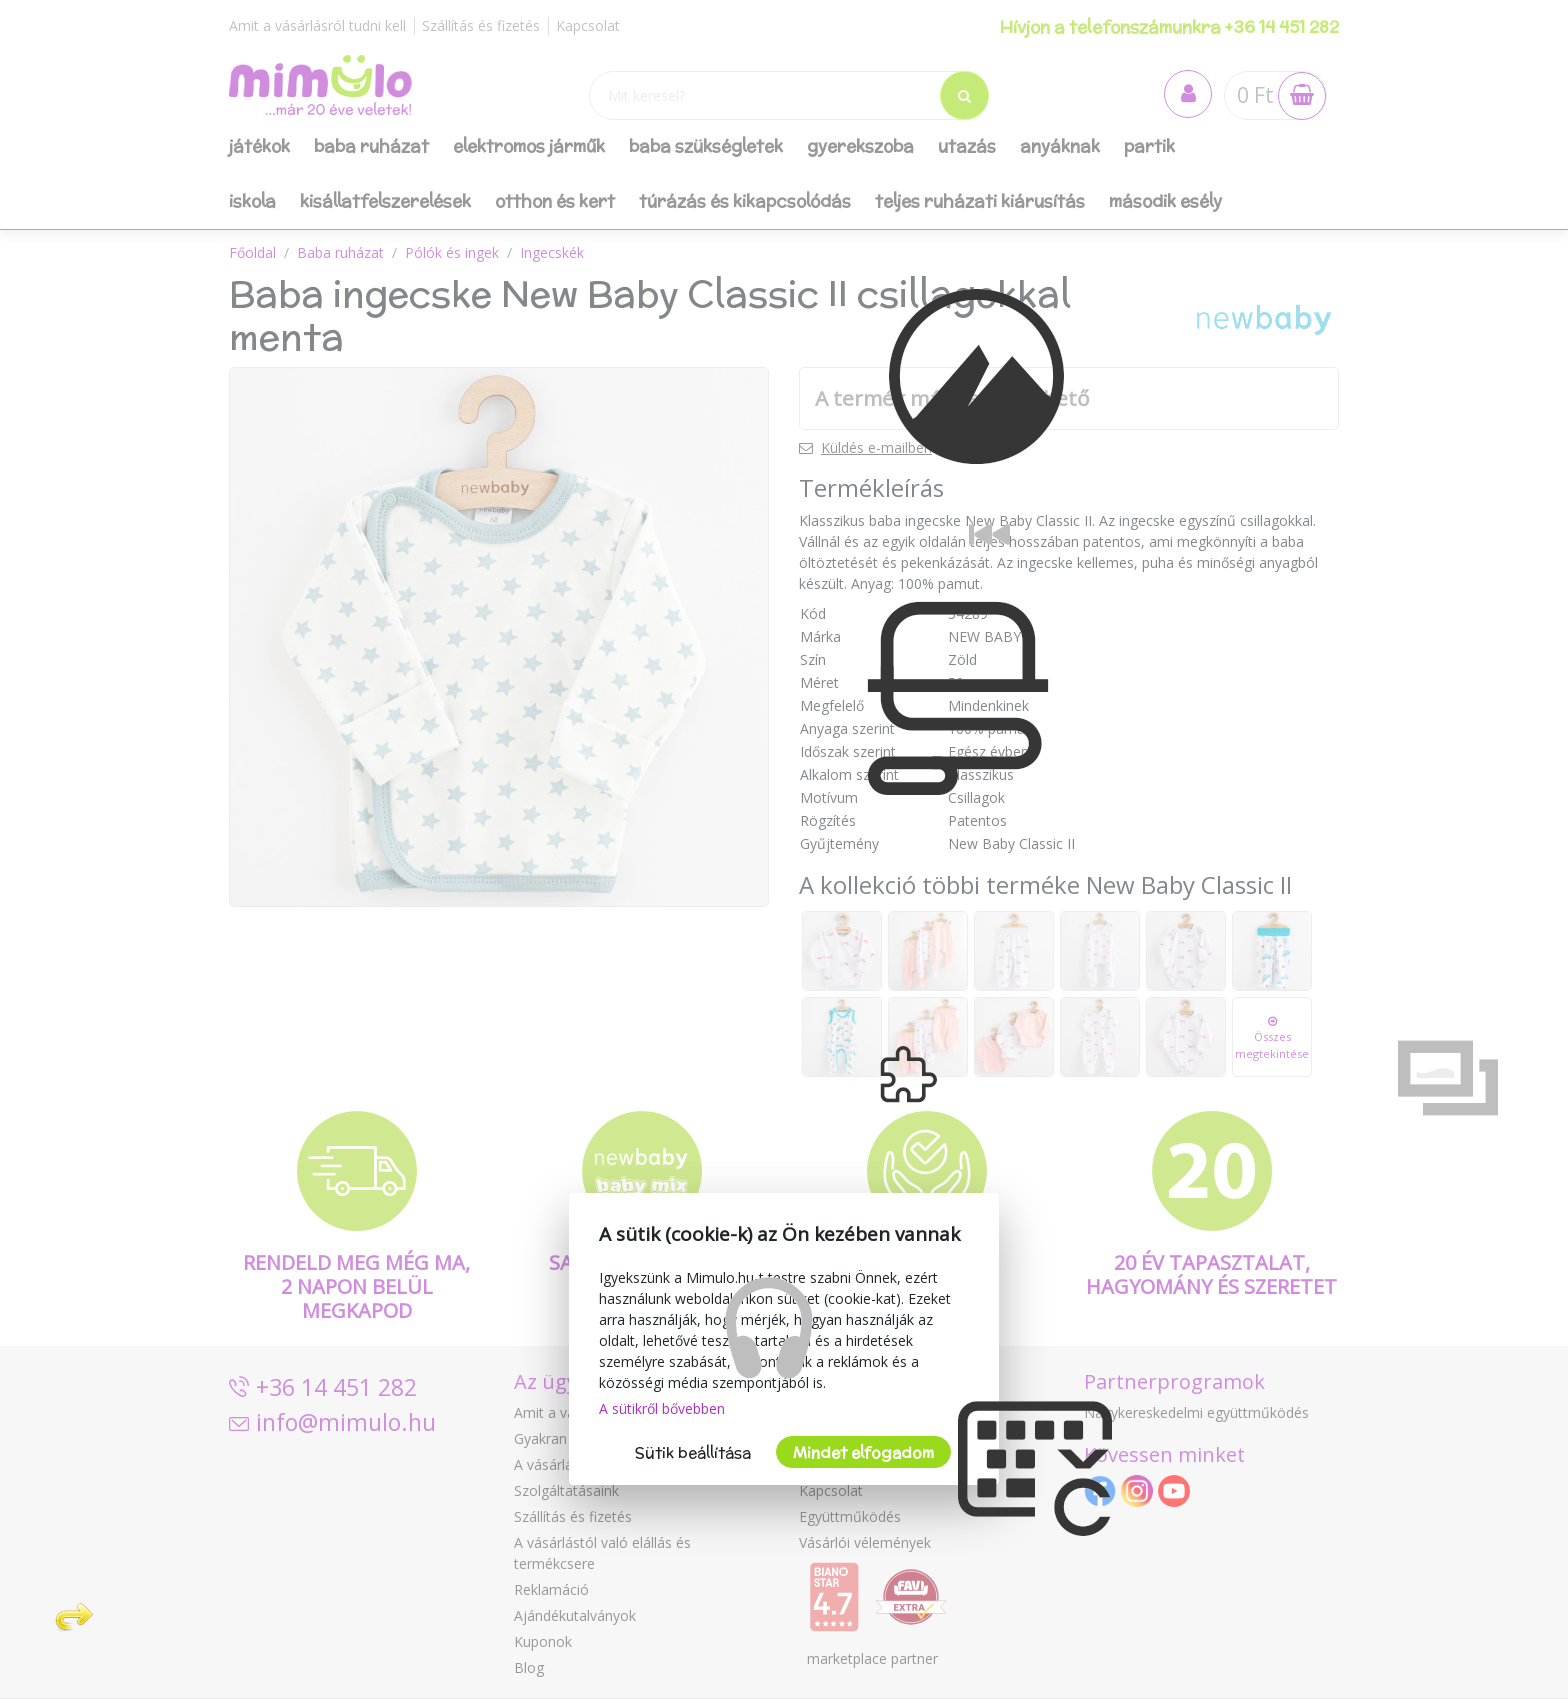 The image size is (1568, 1699). I want to click on switch audio output to headphones, so click(769, 1328).